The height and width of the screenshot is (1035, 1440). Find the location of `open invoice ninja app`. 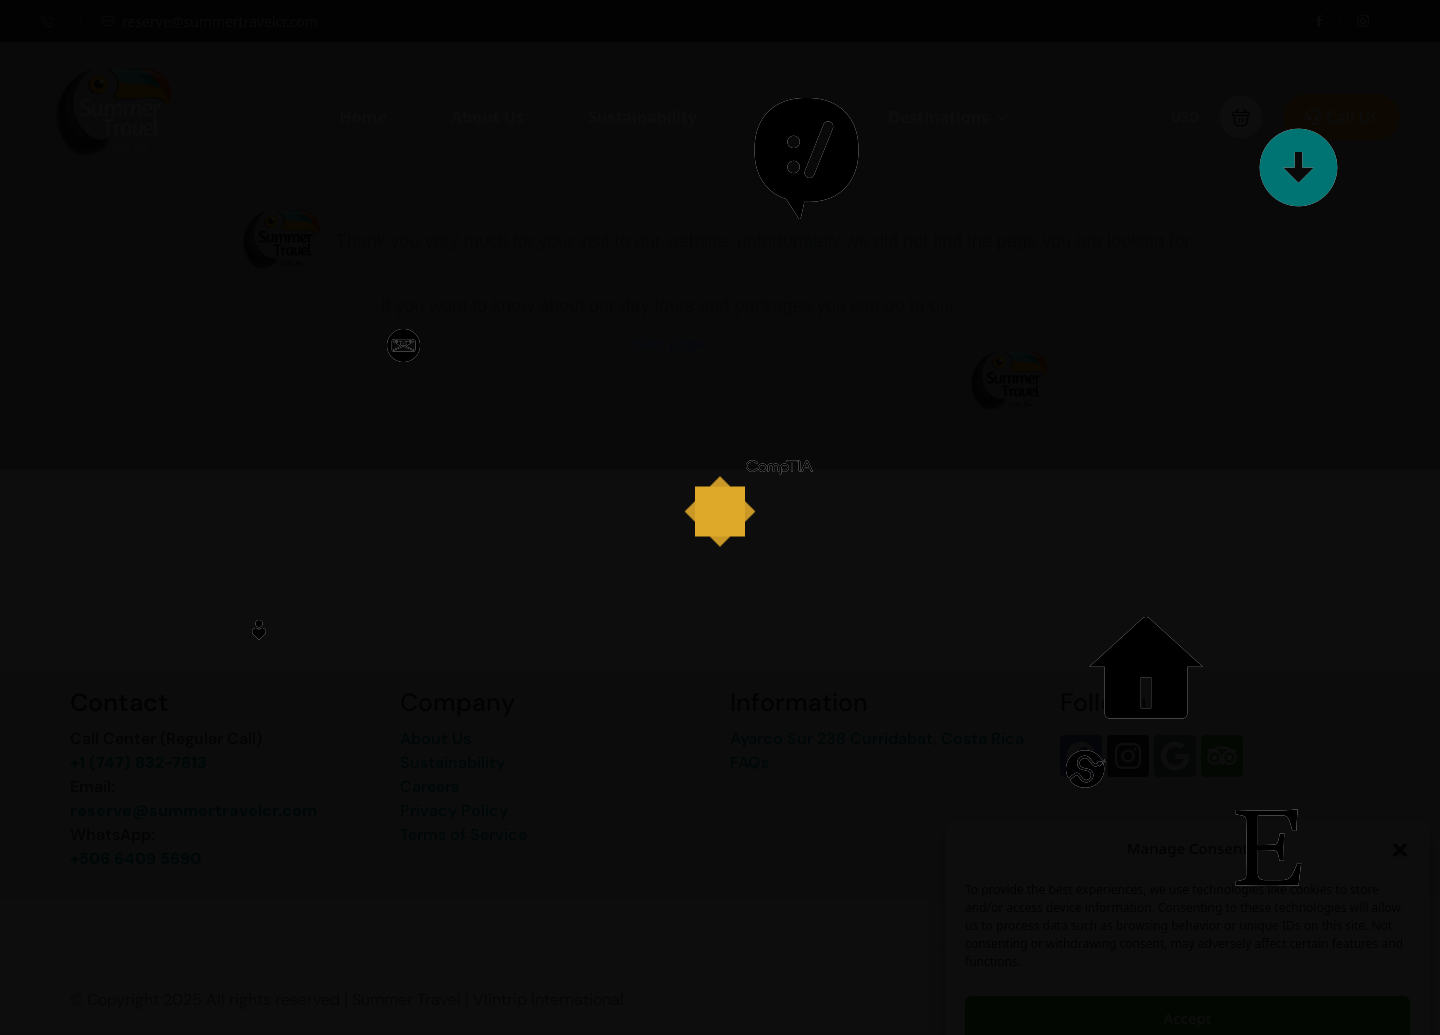

open invoice ninja app is located at coordinates (403, 345).